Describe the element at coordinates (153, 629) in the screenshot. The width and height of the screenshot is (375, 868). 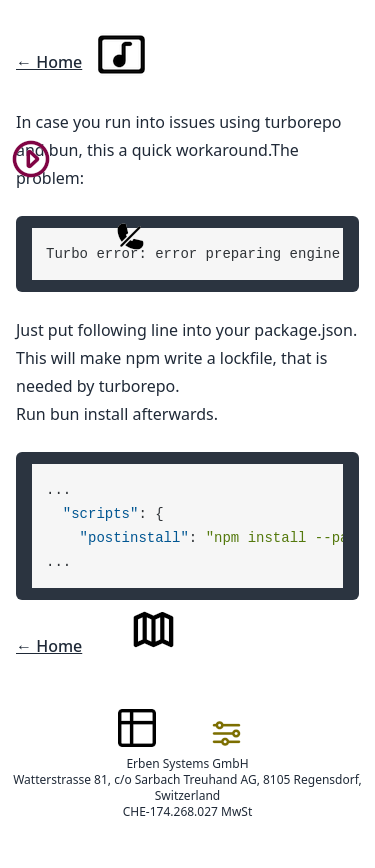
I see `open map view` at that location.